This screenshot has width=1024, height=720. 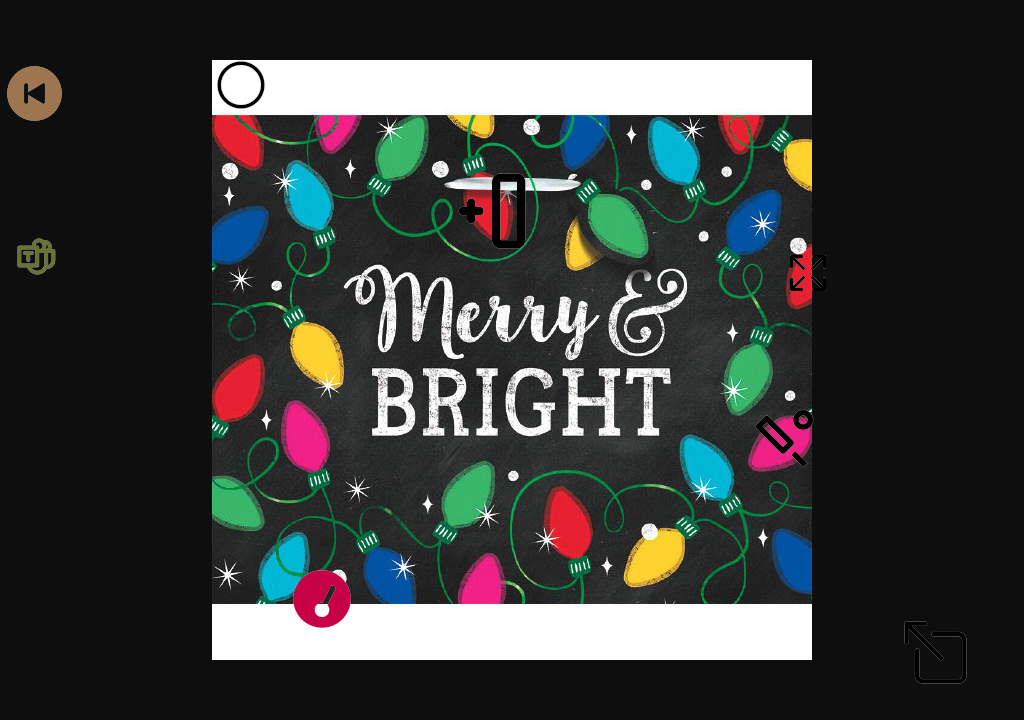 I want to click on unselected radio button or toggle option, so click(x=241, y=85).